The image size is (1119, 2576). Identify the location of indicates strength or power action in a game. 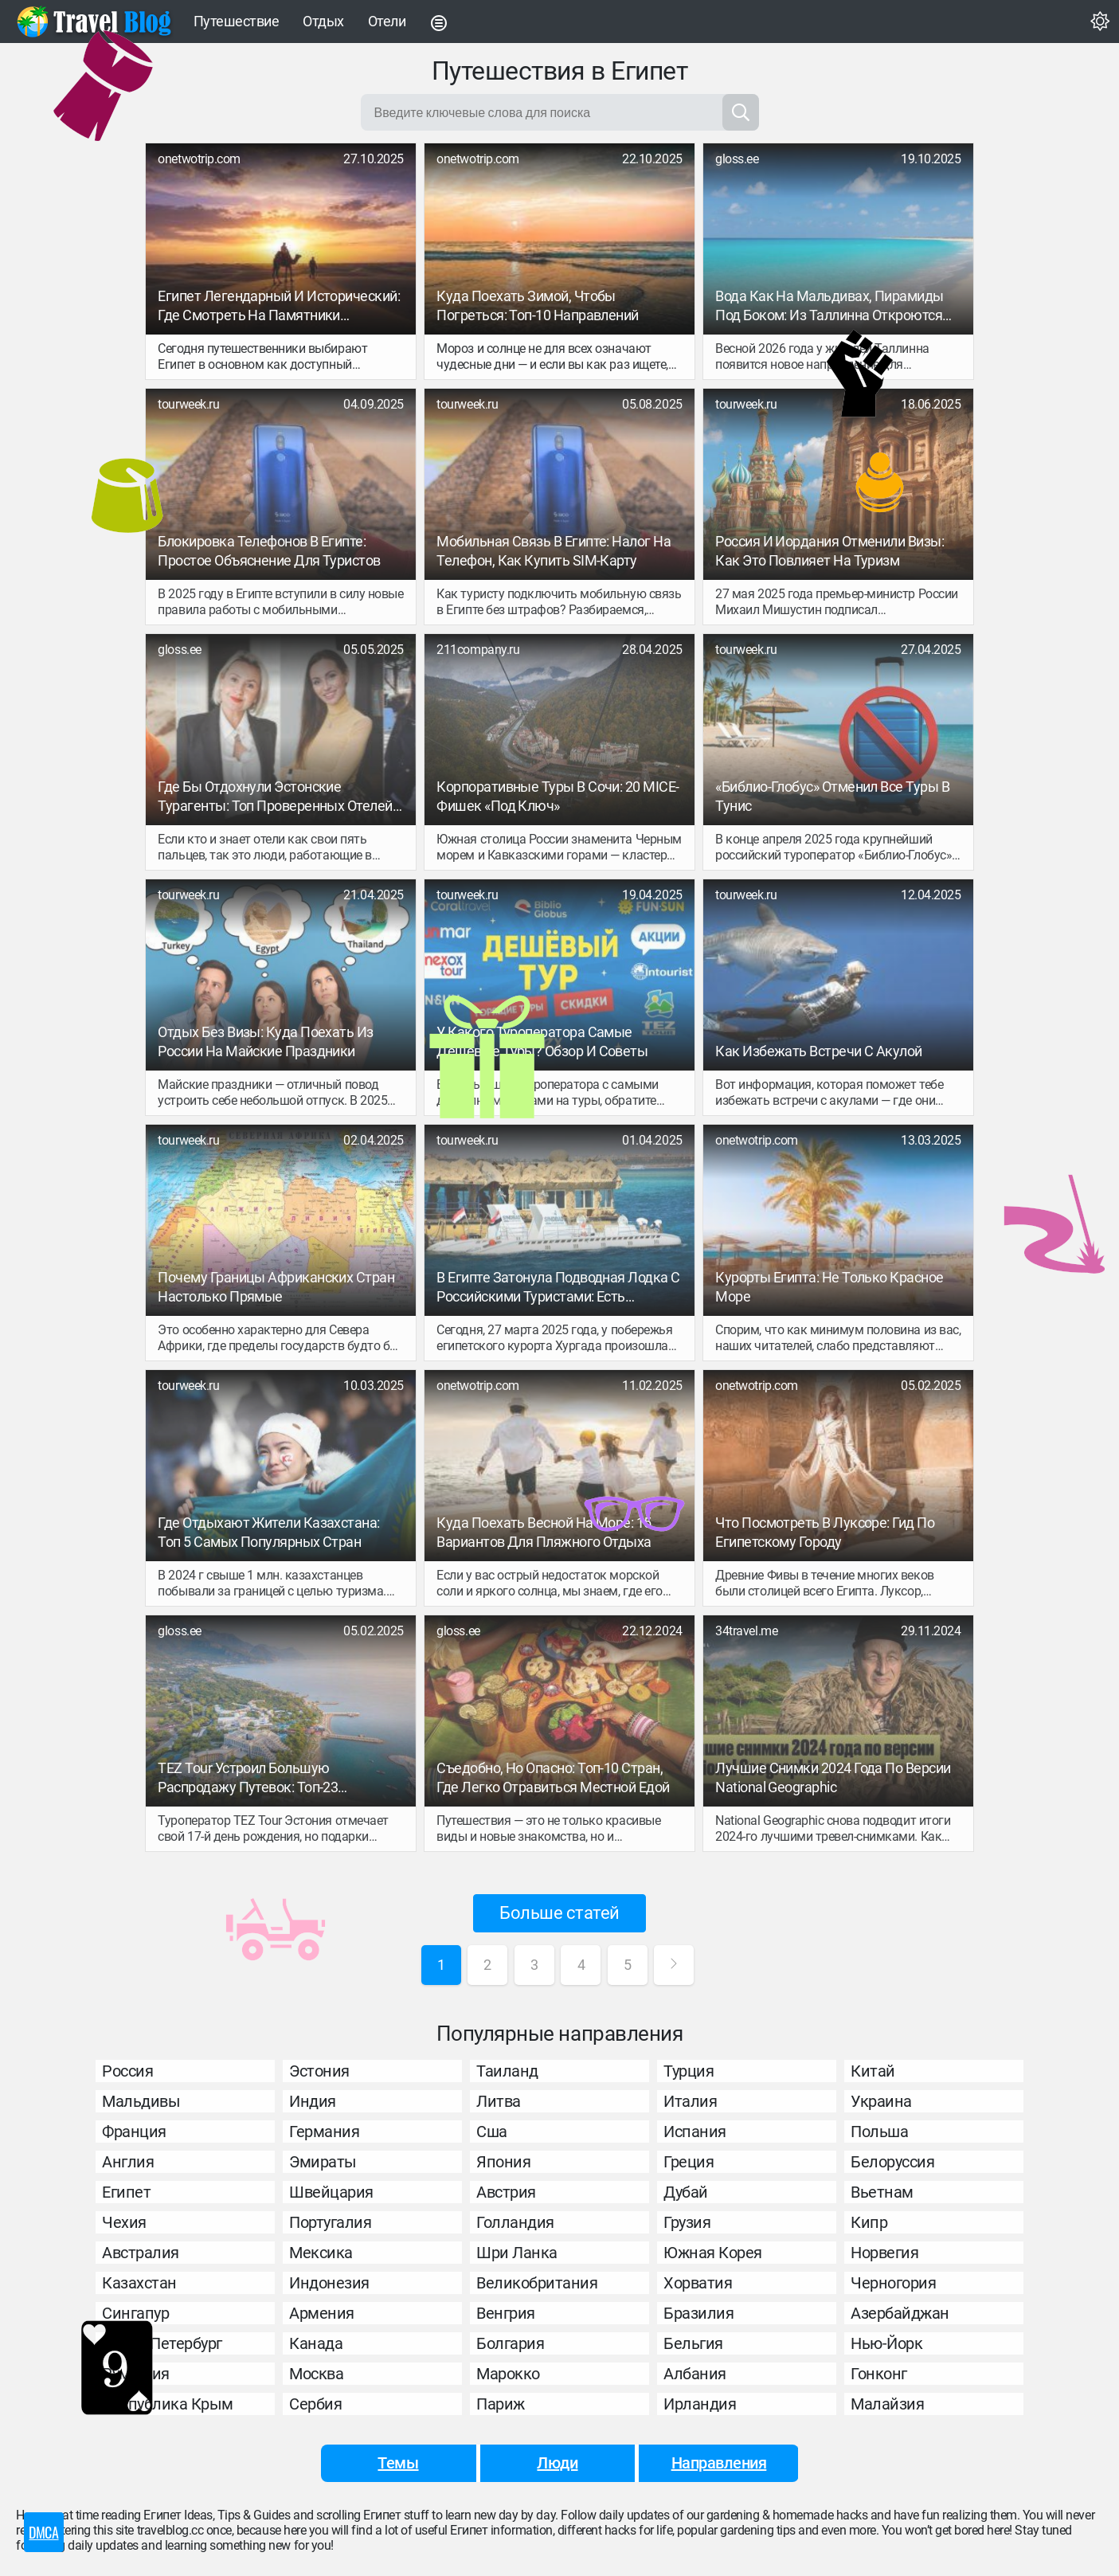
(859, 373).